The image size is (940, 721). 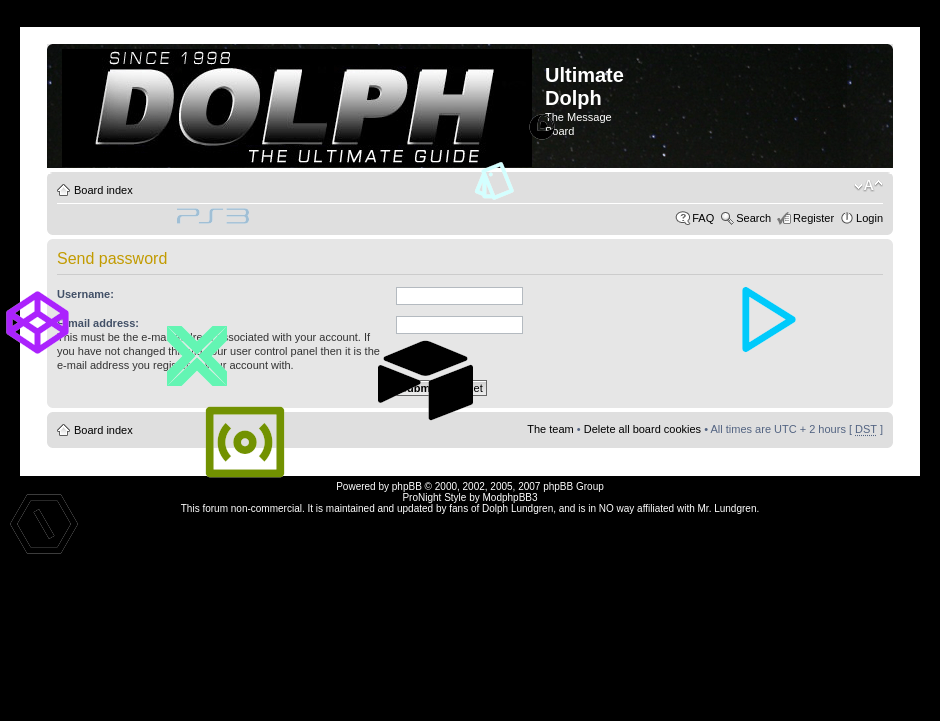 I want to click on open Airtable app, so click(x=425, y=380).